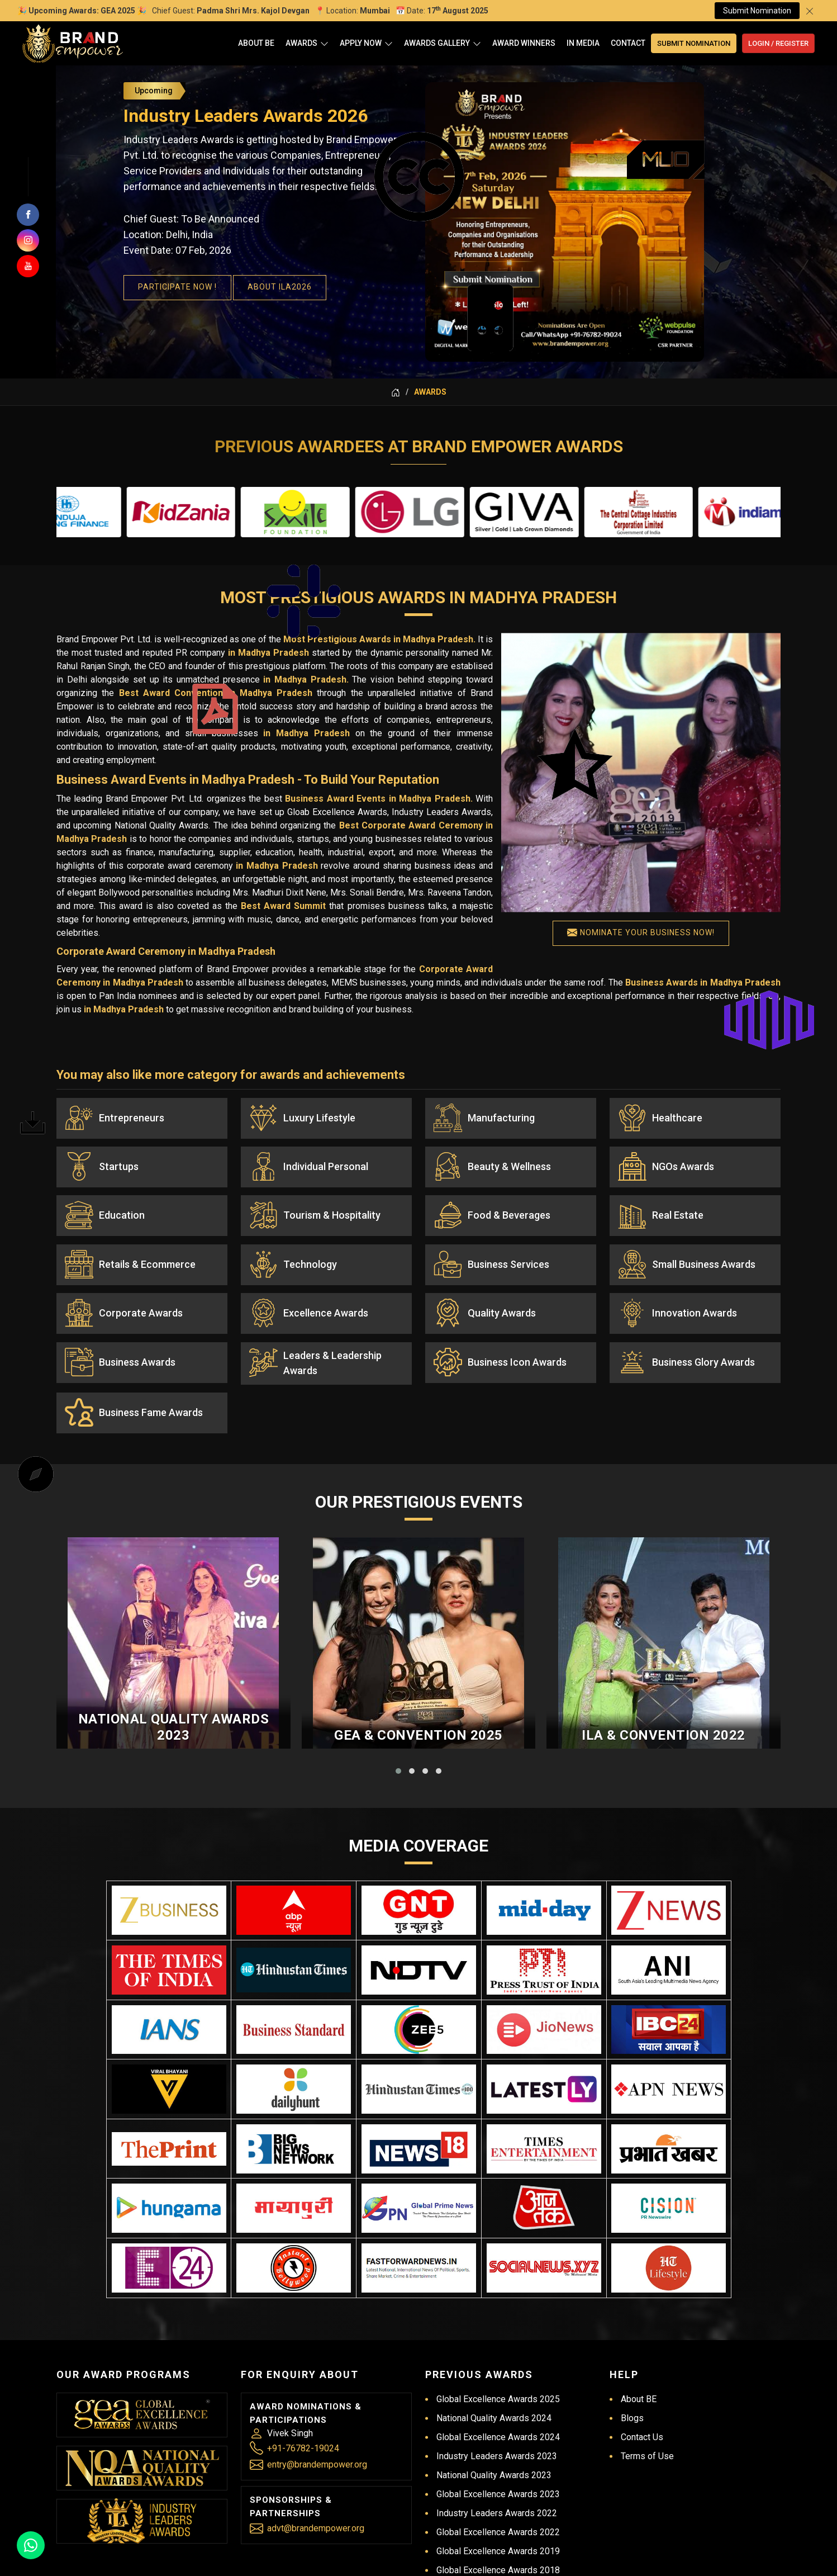  What do you see at coordinates (215, 709) in the screenshot?
I see `view or open a PDF document` at bounding box center [215, 709].